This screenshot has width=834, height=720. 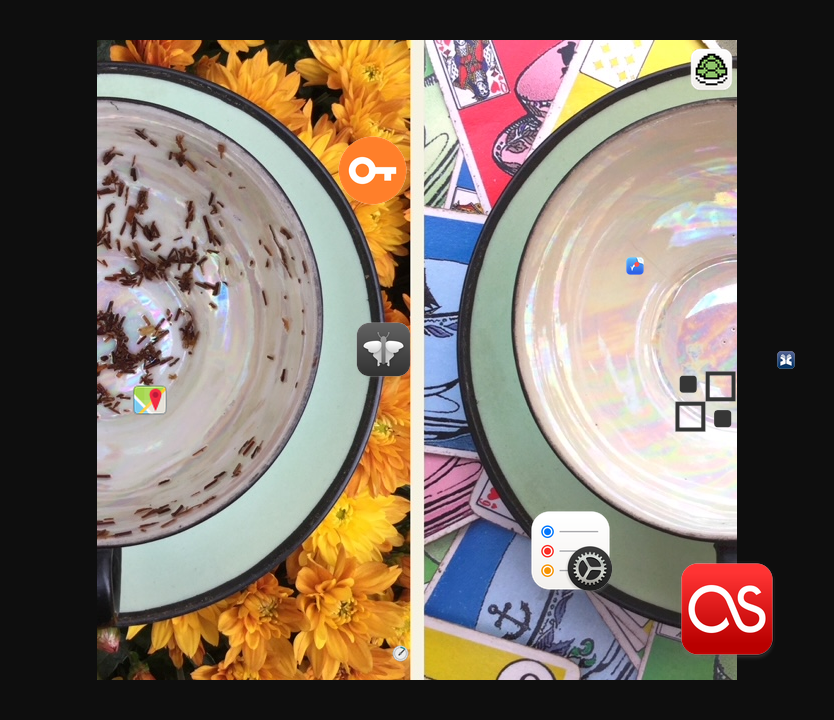 What do you see at coordinates (711, 69) in the screenshot?
I see `open turtl secure note-taking app` at bounding box center [711, 69].